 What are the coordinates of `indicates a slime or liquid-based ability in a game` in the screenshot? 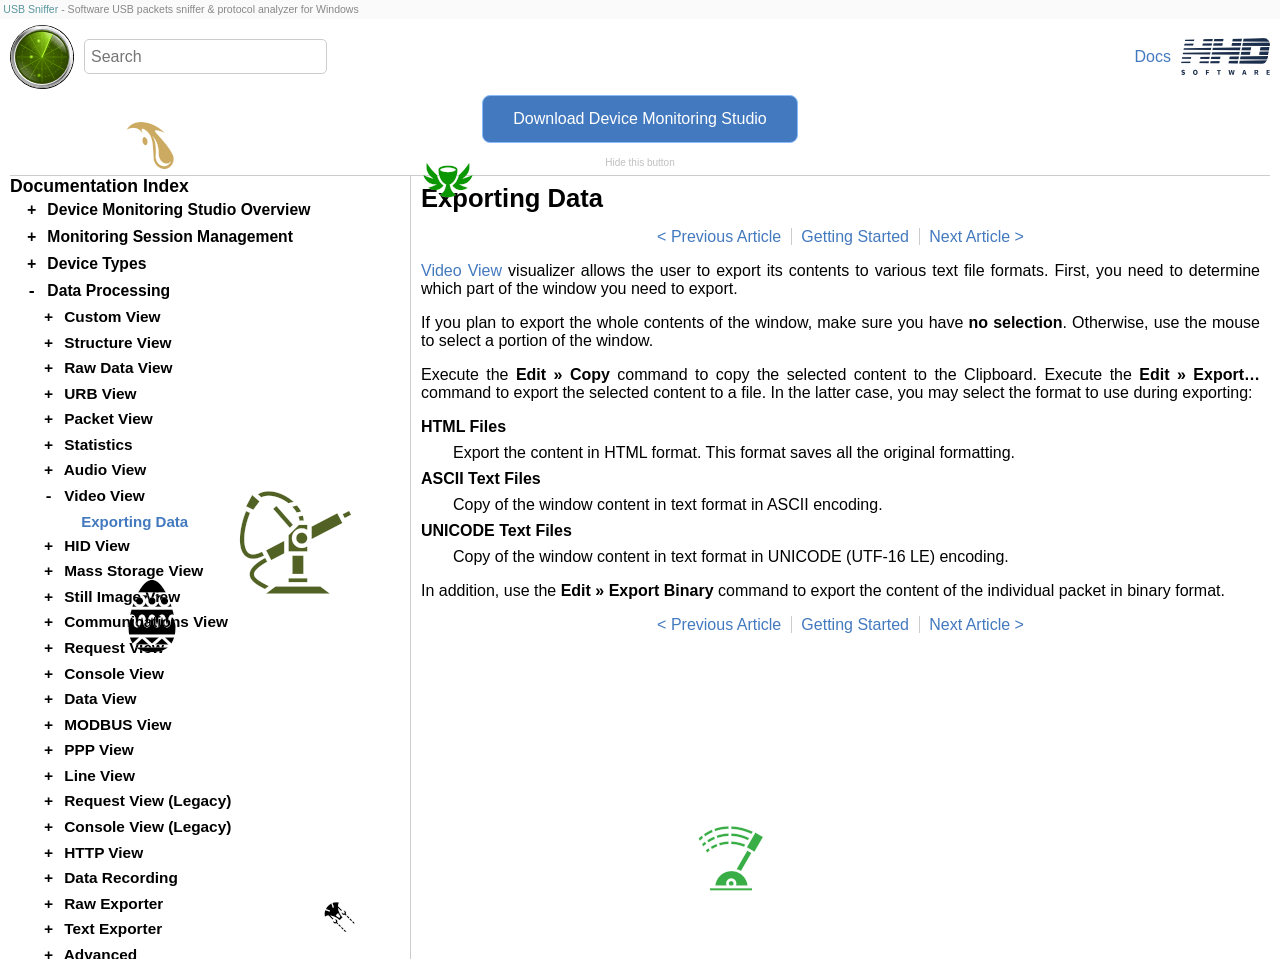 It's located at (150, 146).